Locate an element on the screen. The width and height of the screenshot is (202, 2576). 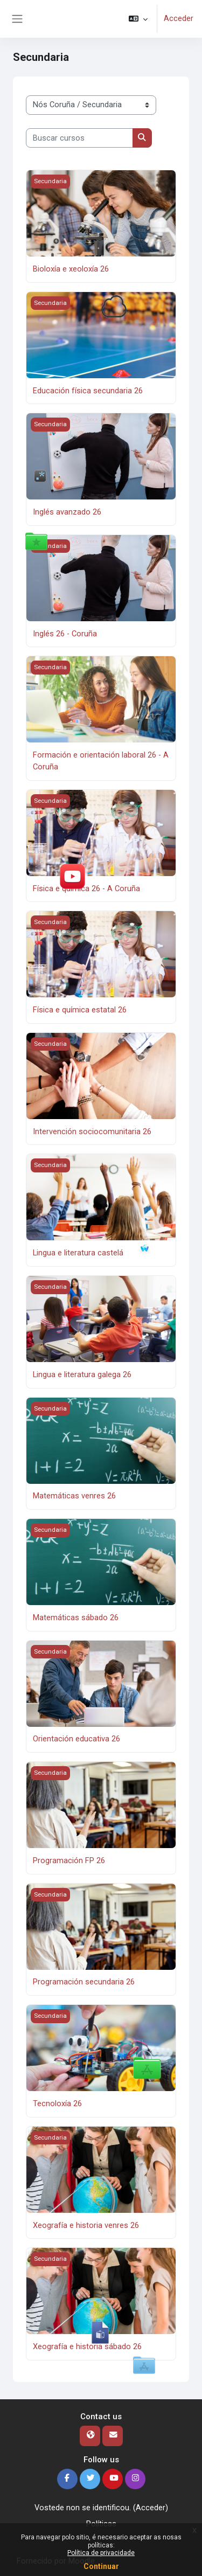
access internet or cloud-based applications is located at coordinates (114, 306).